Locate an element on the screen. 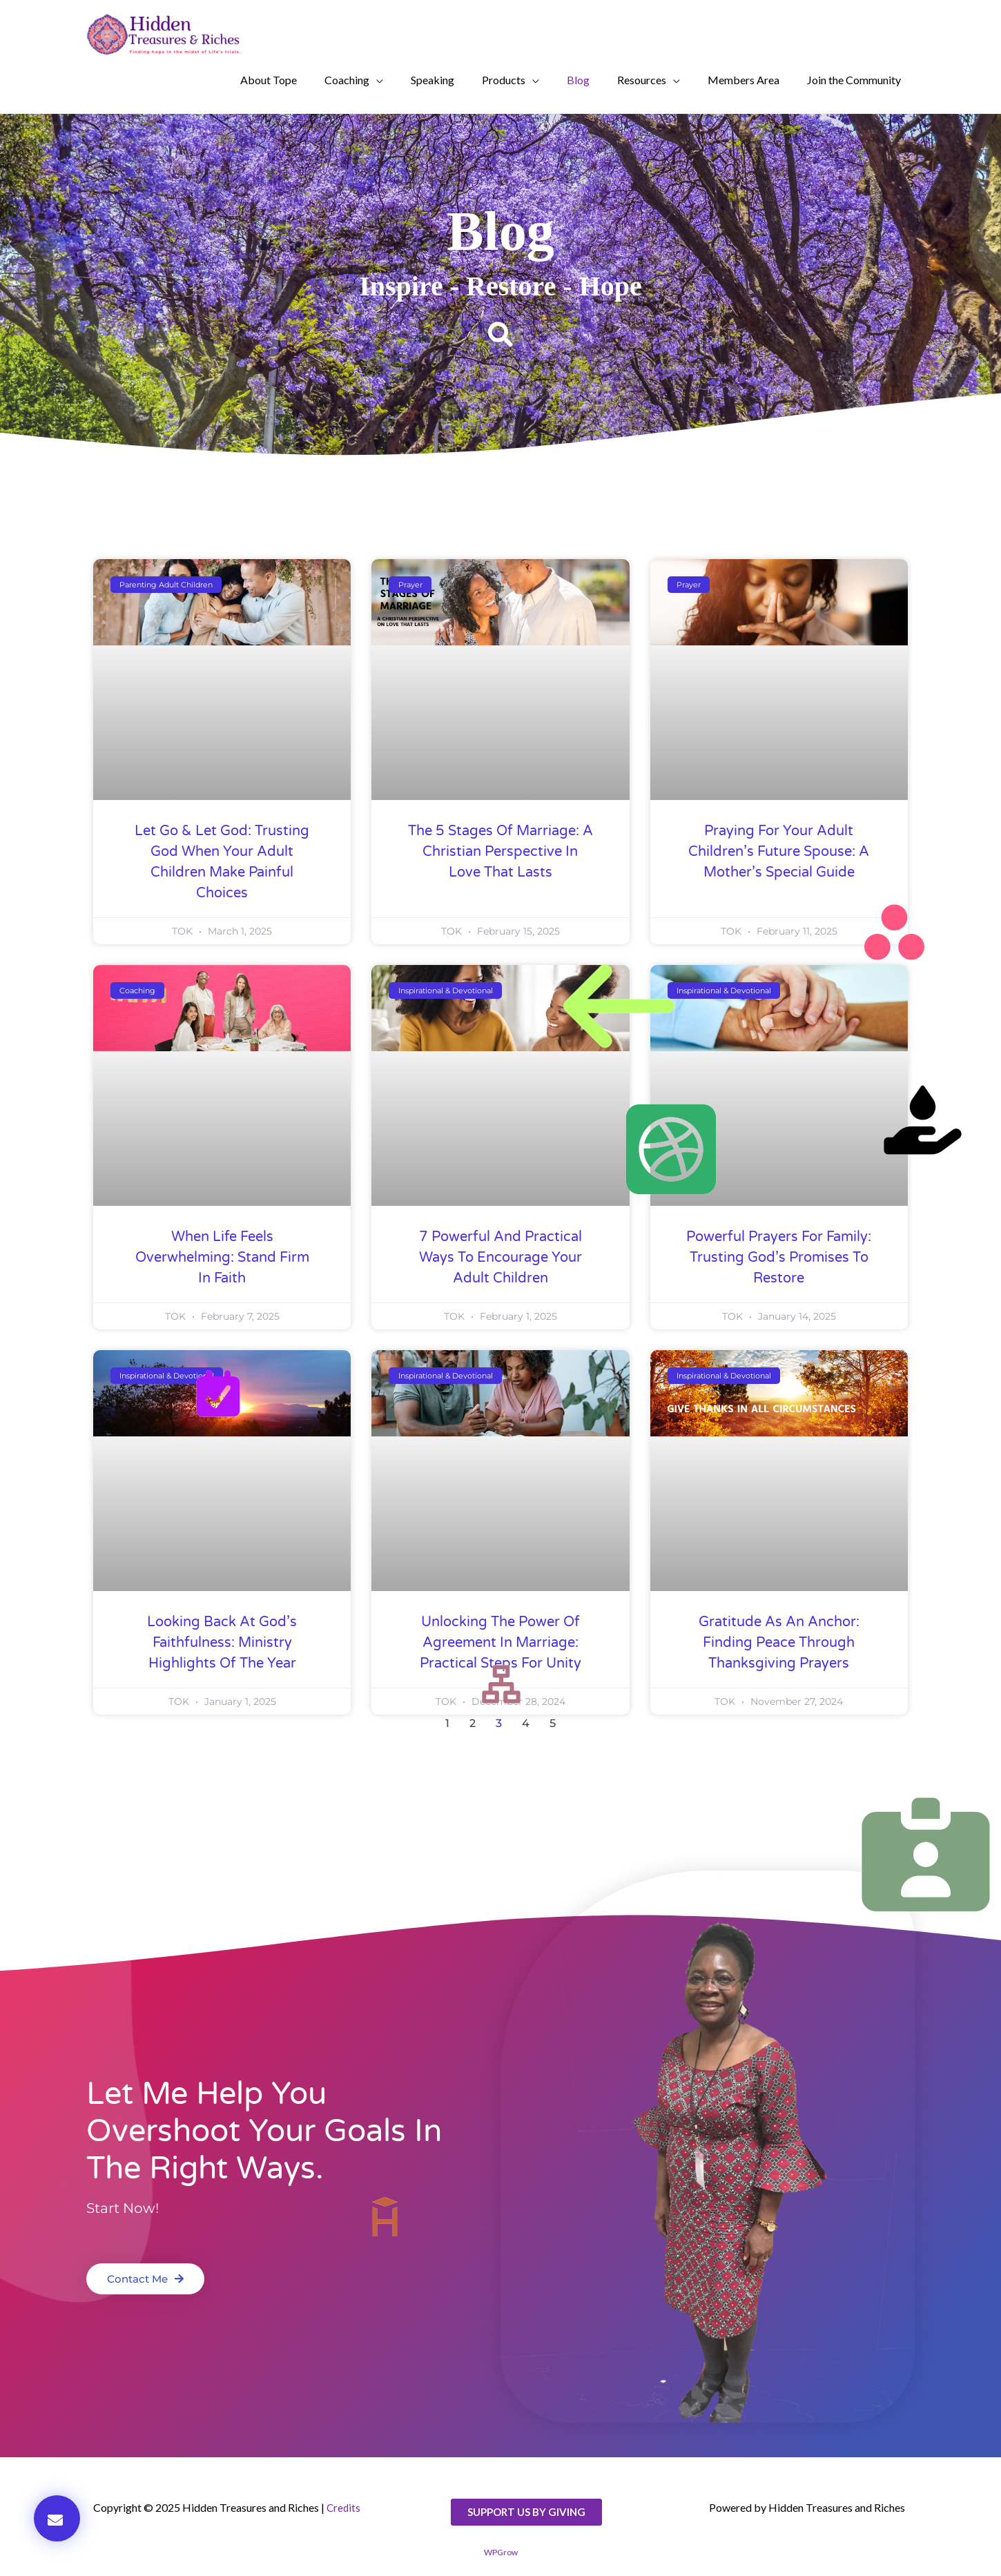 This screenshot has height=2576, width=1001. confirm or schedule an appointment is located at coordinates (218, 1395).